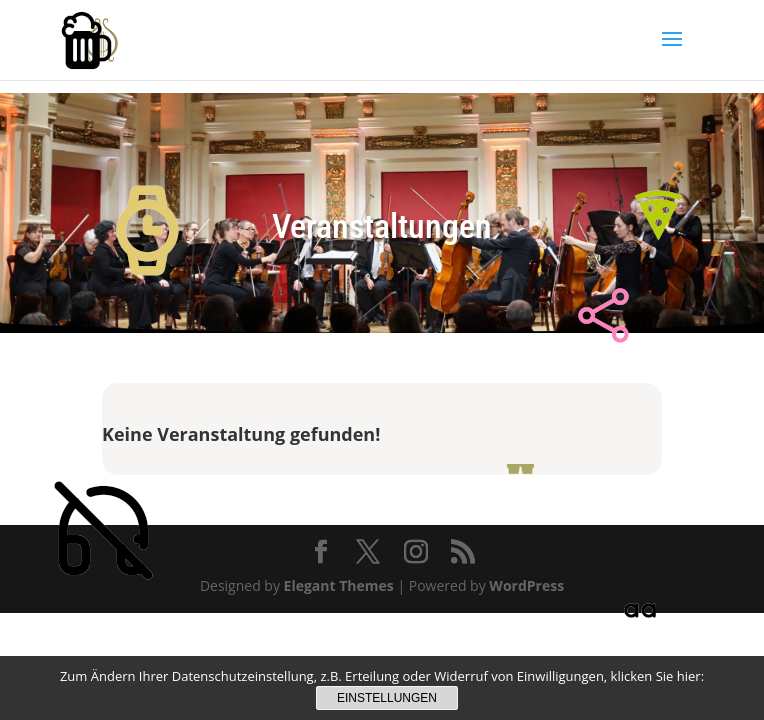  Describe the element at coordinates (658, 215) in the screenshot. I see `order food or access food delivery` at that location.